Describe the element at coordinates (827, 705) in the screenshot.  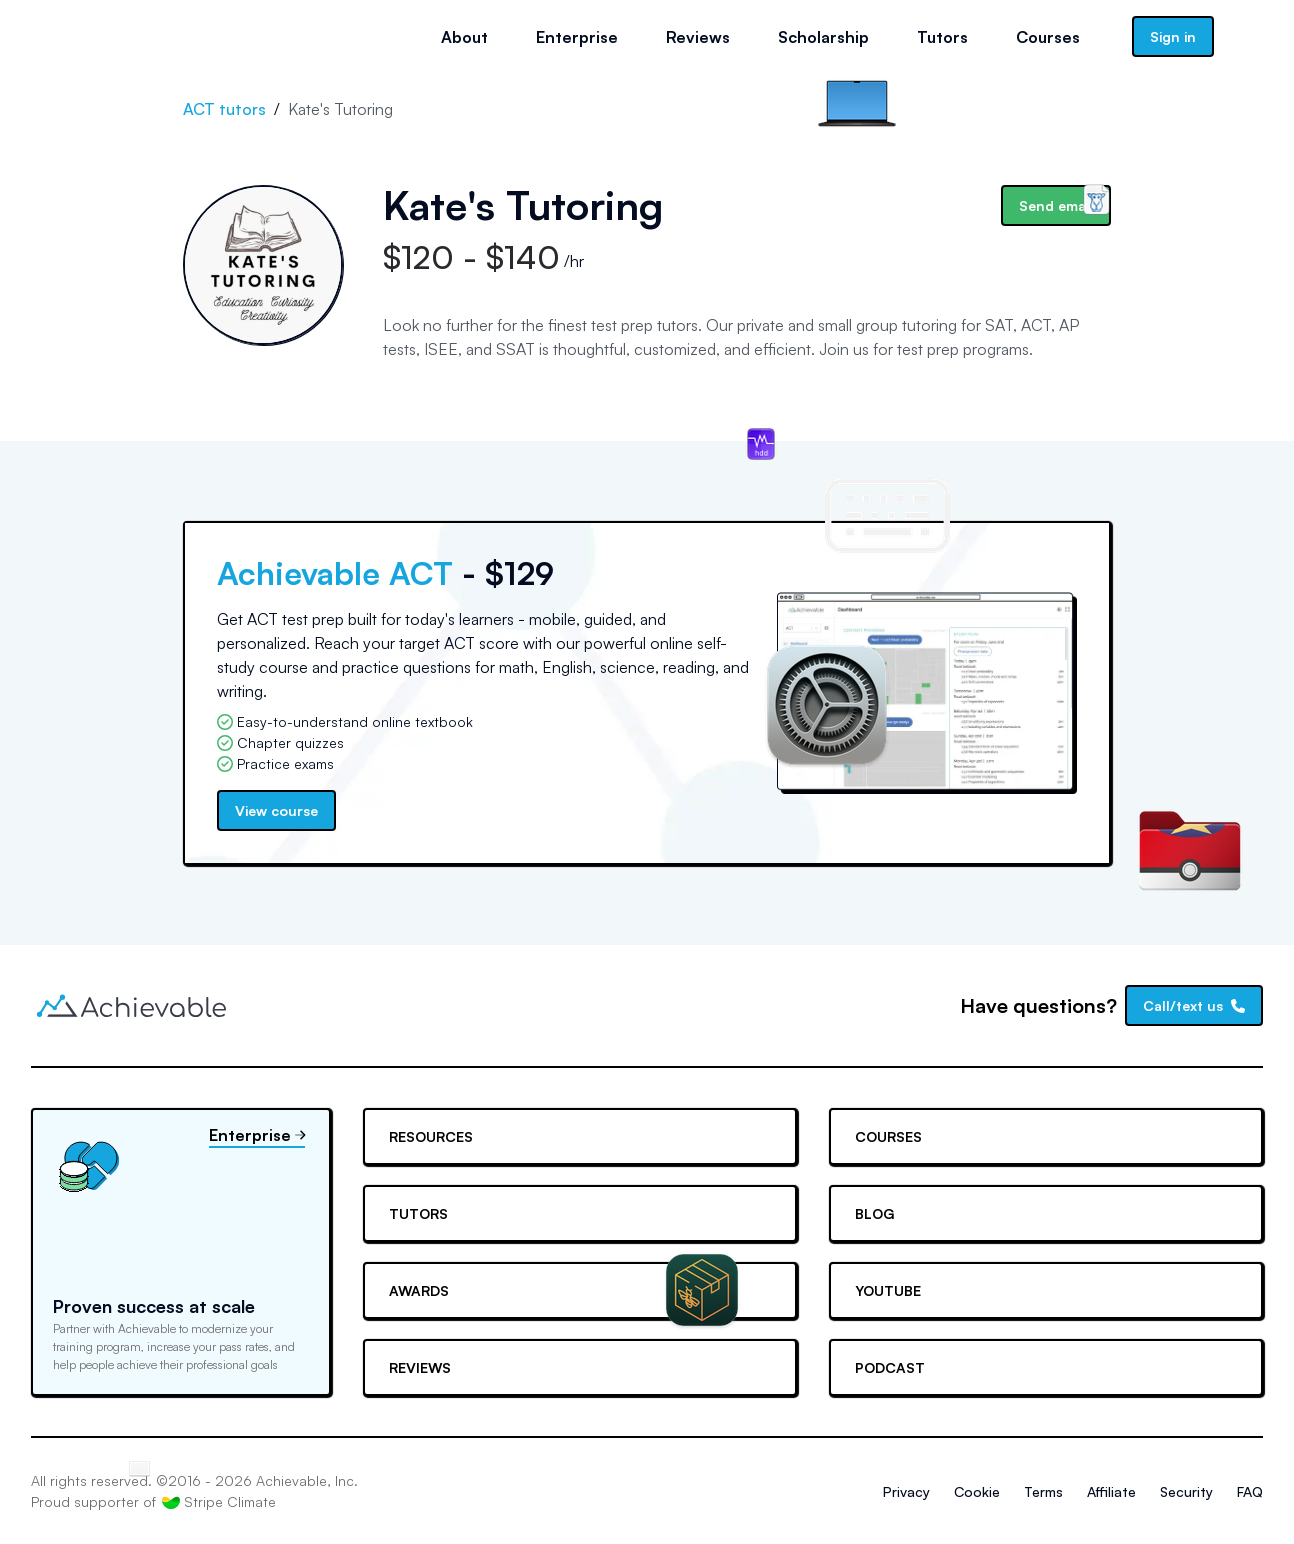
I see `open system preferences or settings` at that location.